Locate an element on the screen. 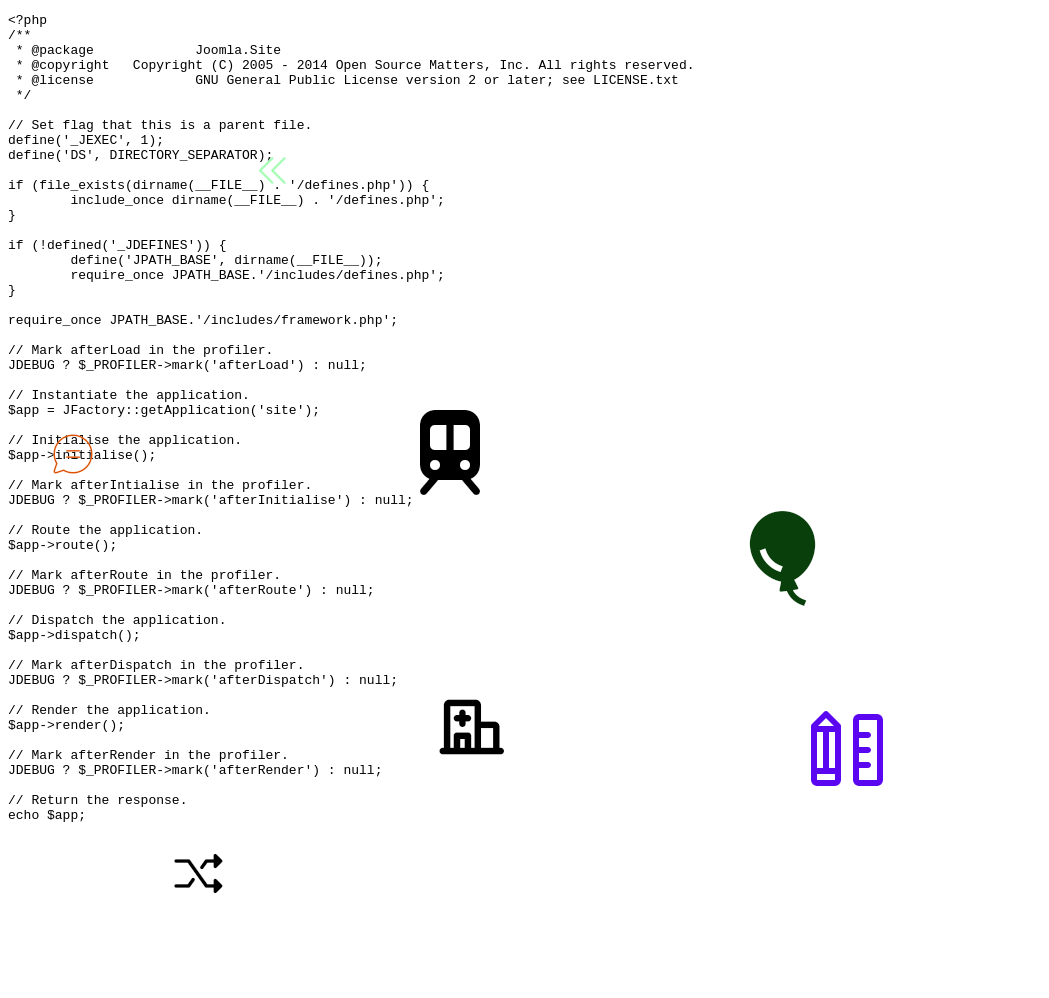 This screenshot has width=1049, height=998. find nearby hospitals or medical facilities is located at coordinates (469, 727).